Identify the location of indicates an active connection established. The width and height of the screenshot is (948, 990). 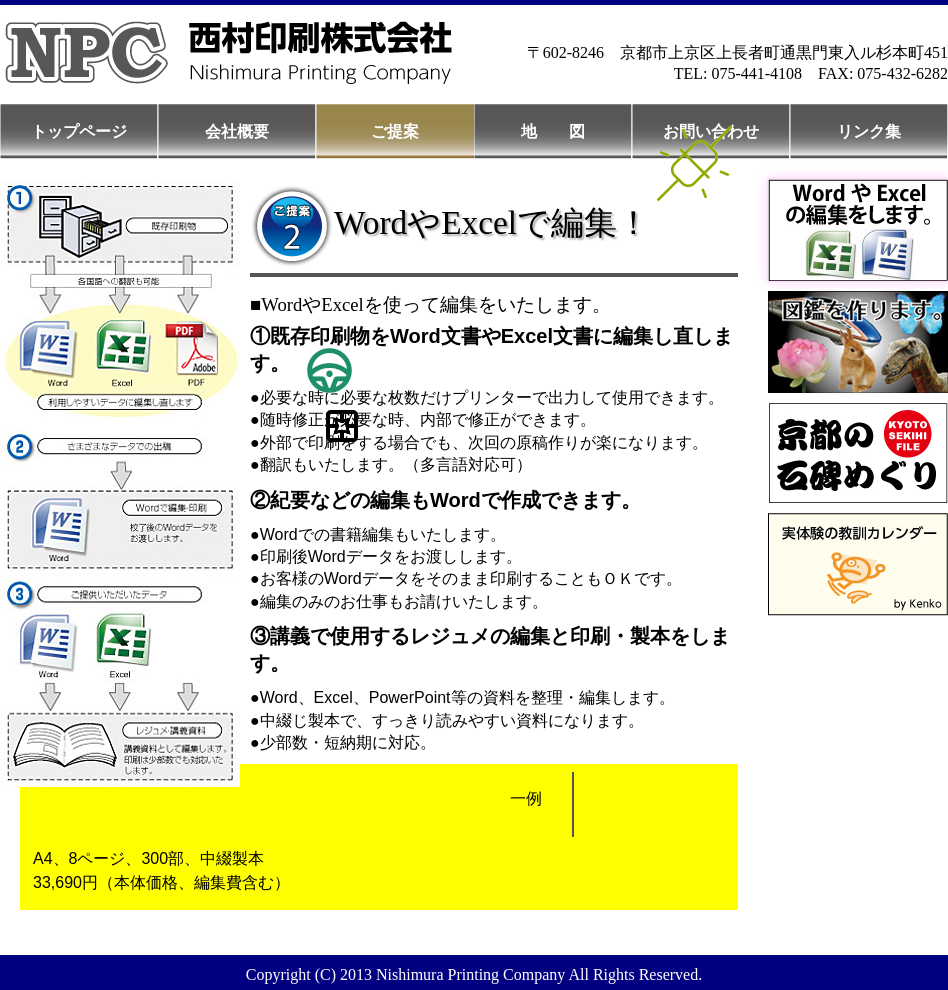
(694, 163).